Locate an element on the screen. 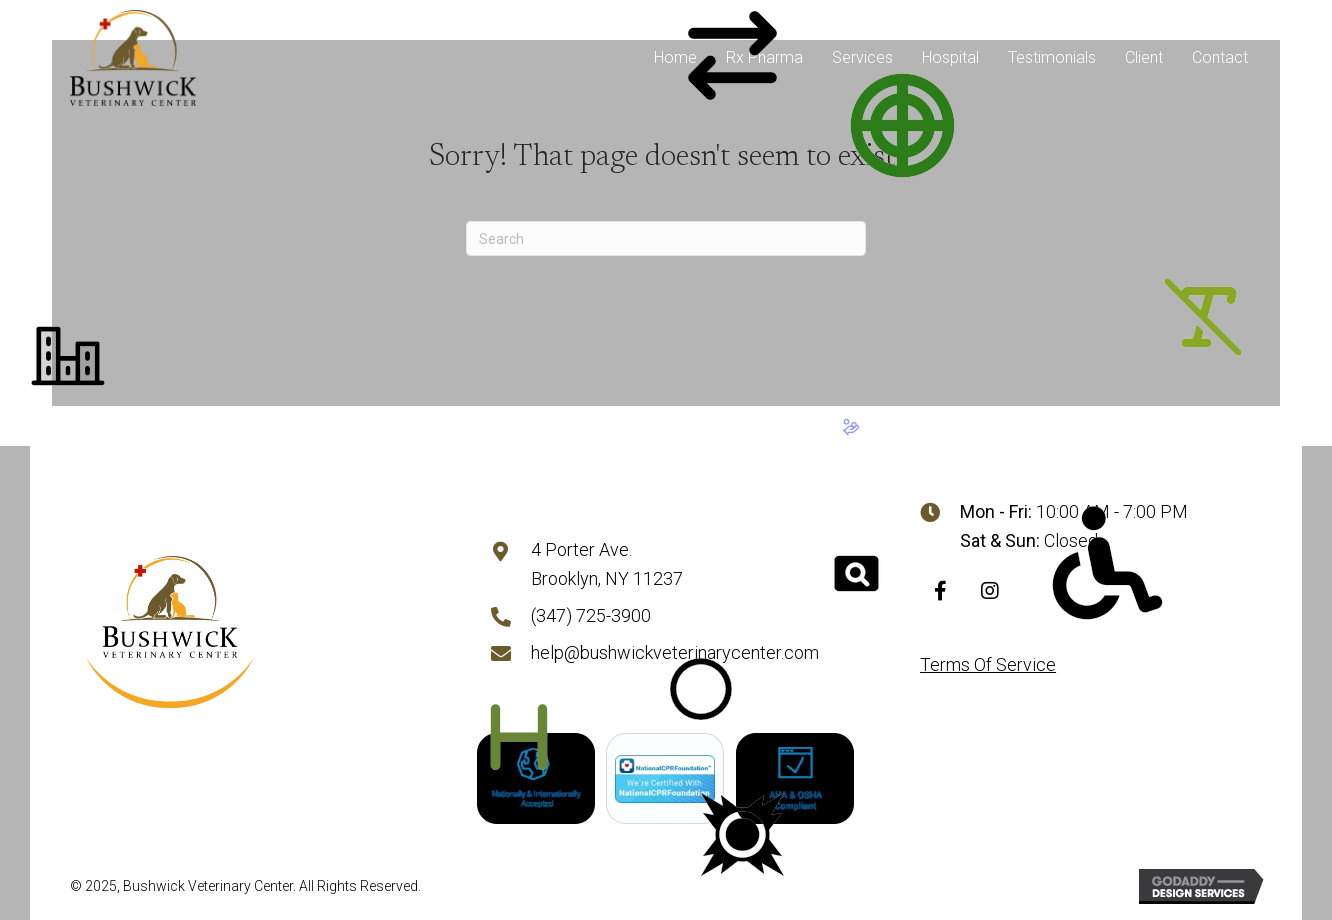 The image size is (1332, 920). select a camera lens or aperture setting is located at coordinates (701, 689).